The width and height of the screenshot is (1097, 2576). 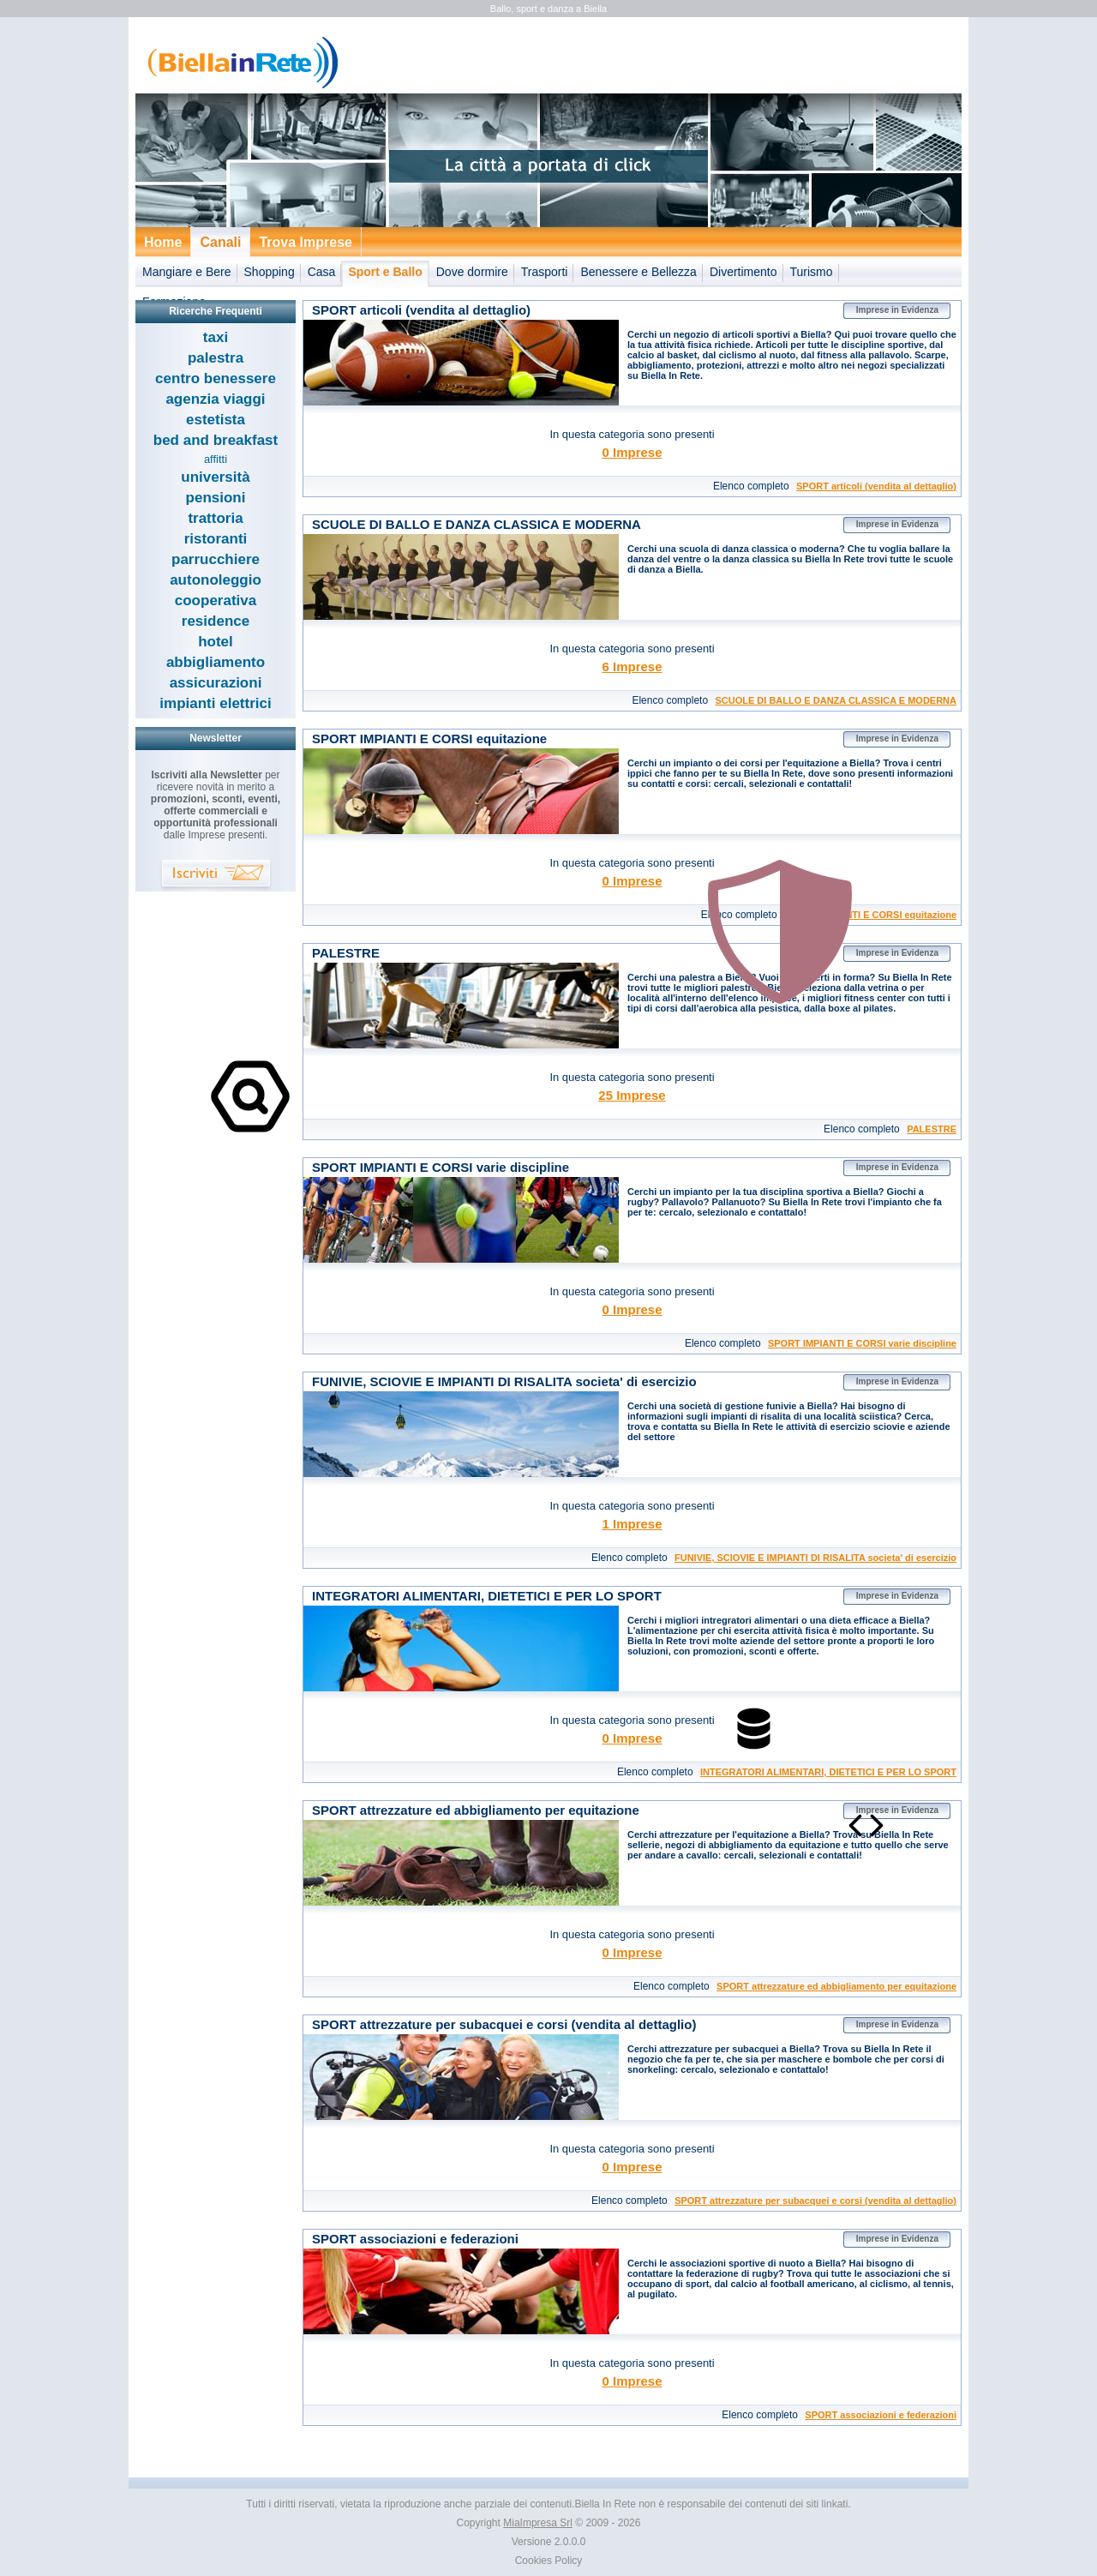 What do you see at coordinates (753, 1728) in the screenshot?
I see `access server settings or configuration` at bounding box center [753, 1728].